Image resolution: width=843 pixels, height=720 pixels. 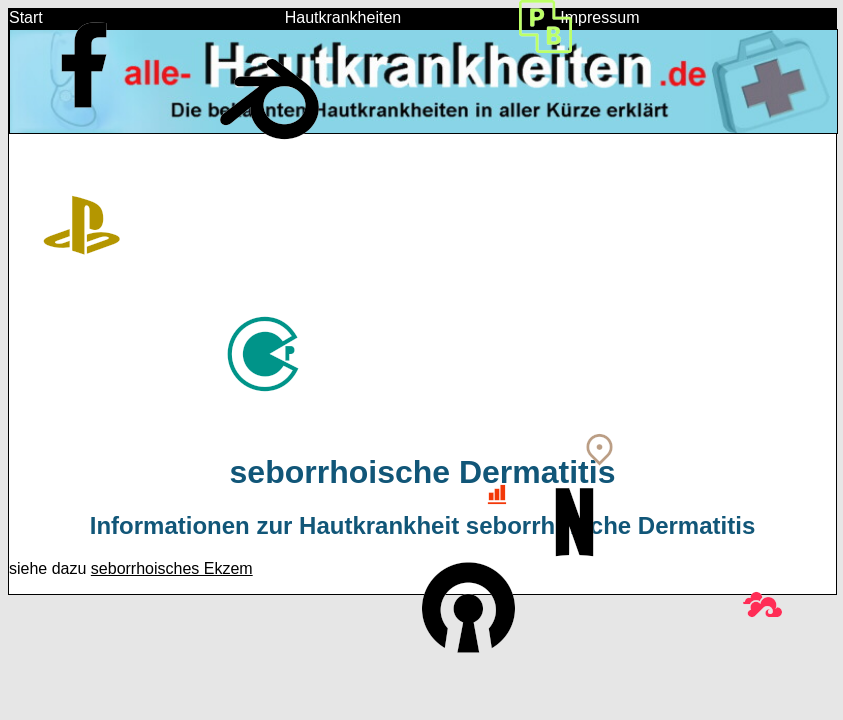 What do you see at coordinates (263, 354) in the screenshot?
I see `codiepie brand logo` at bounding box center [263, 354].